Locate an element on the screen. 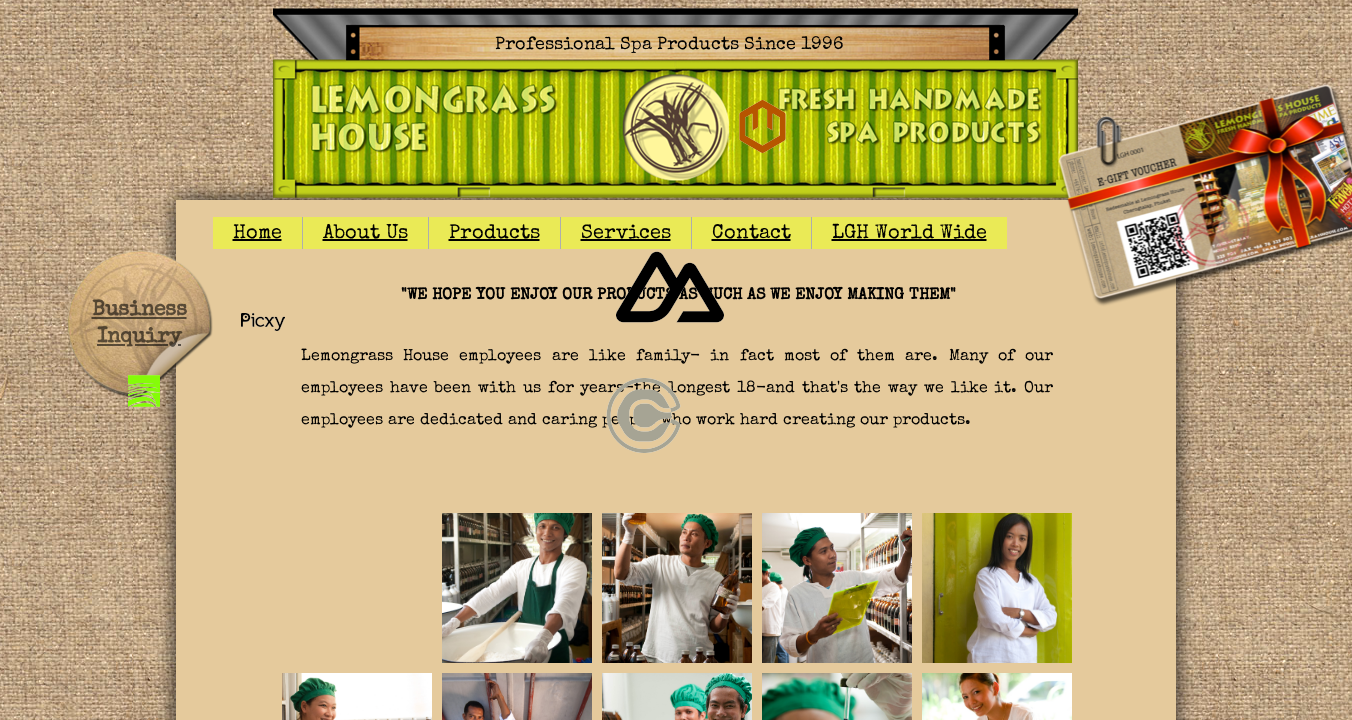 The height and width of the screenshot is (720, 1352). open the Picxy stock photography platform is located at coordinates (263, 322).